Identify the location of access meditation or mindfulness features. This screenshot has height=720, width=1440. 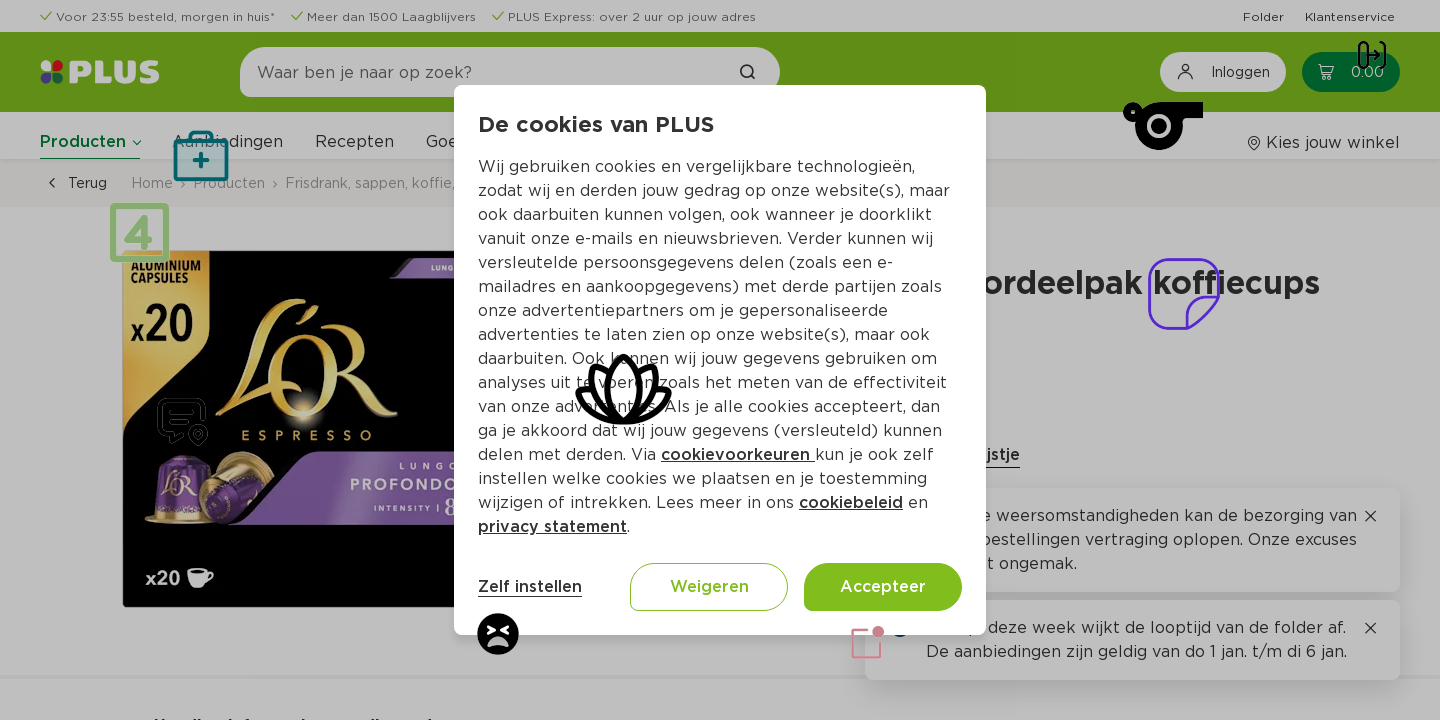
(623, 392).